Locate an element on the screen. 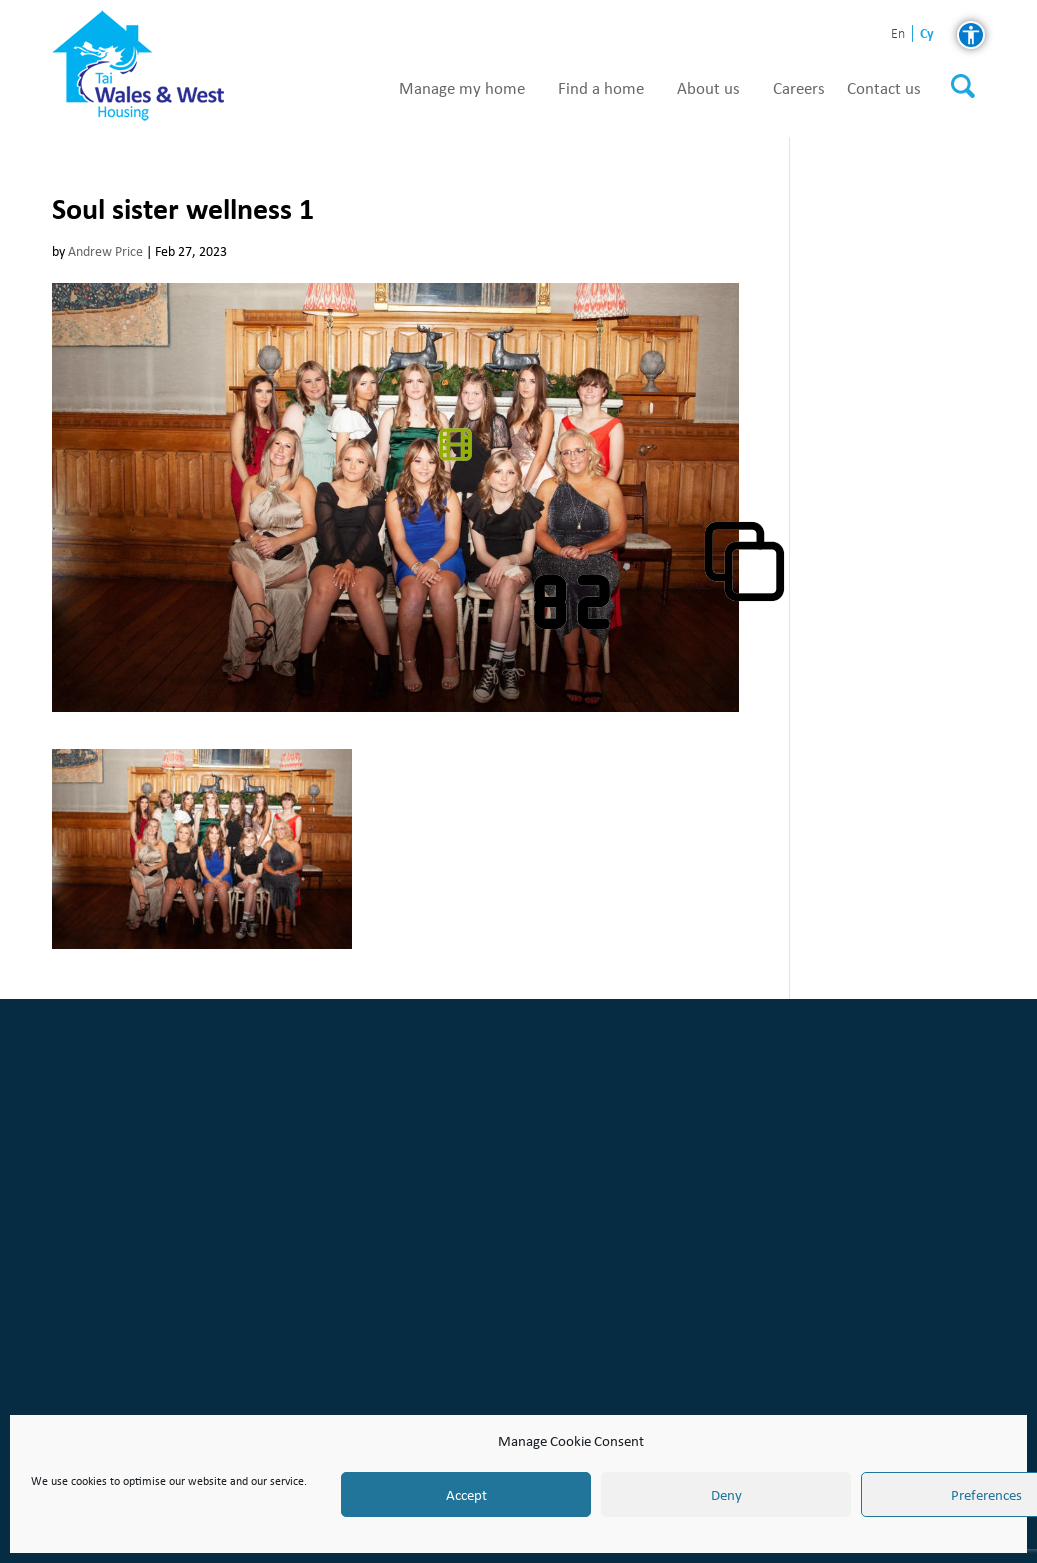 This screenshot has width=1037, height=1563. access video or movie content is located at coordinates (455, 444).